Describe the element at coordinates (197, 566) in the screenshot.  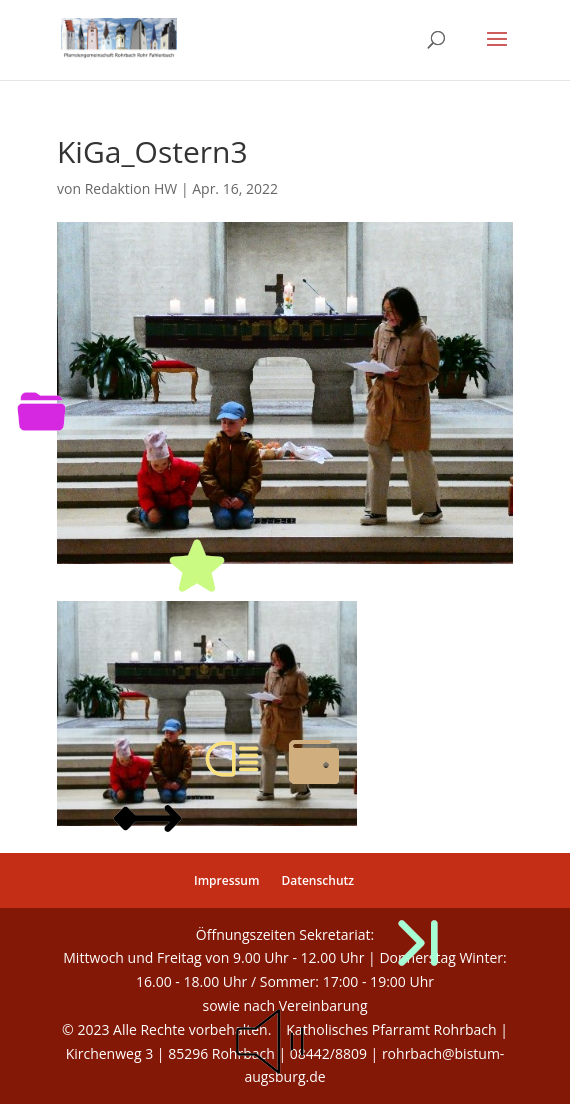
I see `add to favorites` at that location.